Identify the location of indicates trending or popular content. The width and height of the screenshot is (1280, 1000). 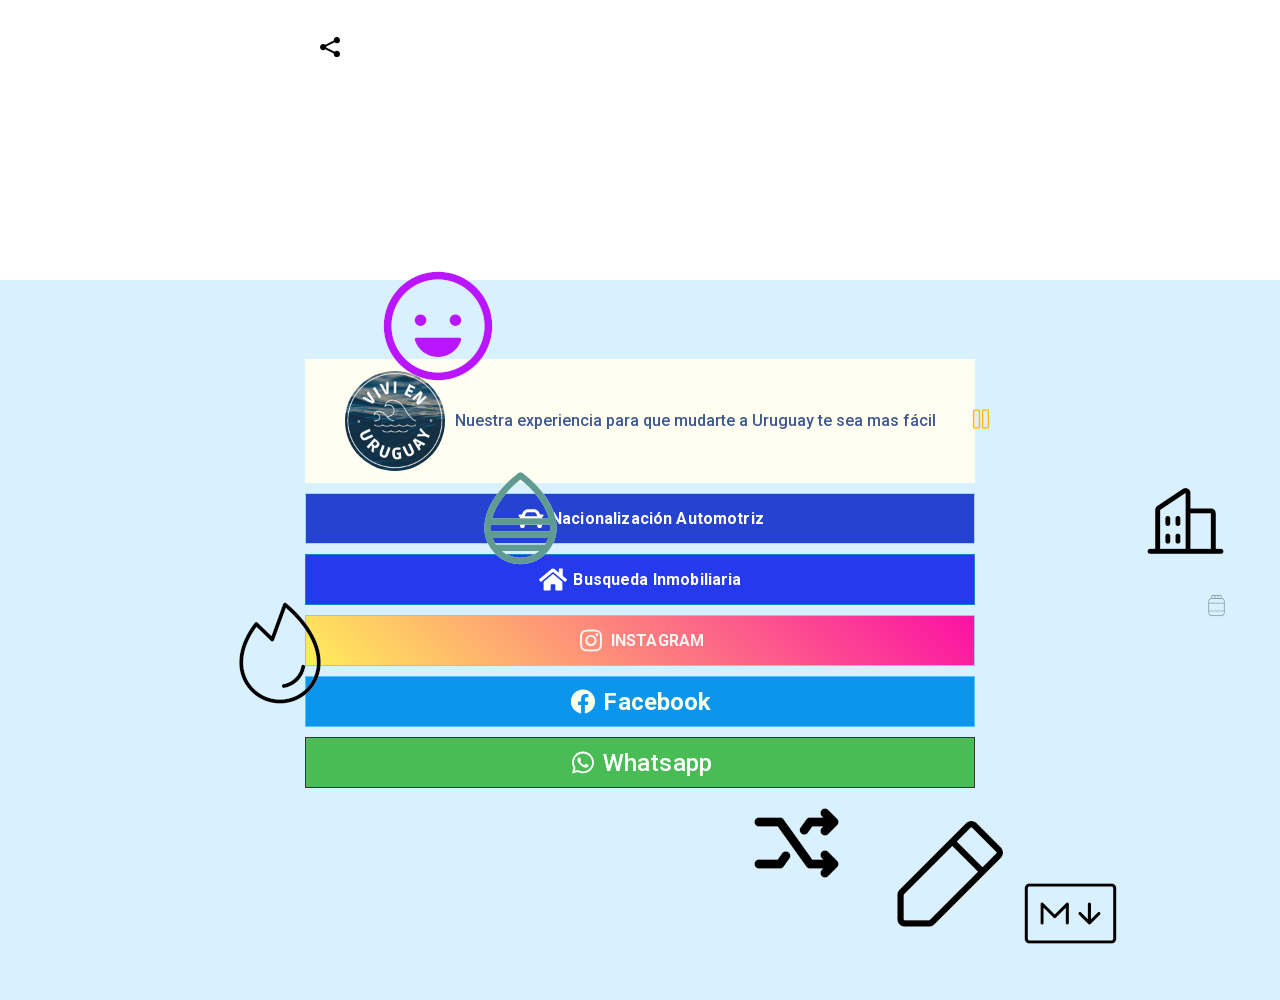
(280, 655).